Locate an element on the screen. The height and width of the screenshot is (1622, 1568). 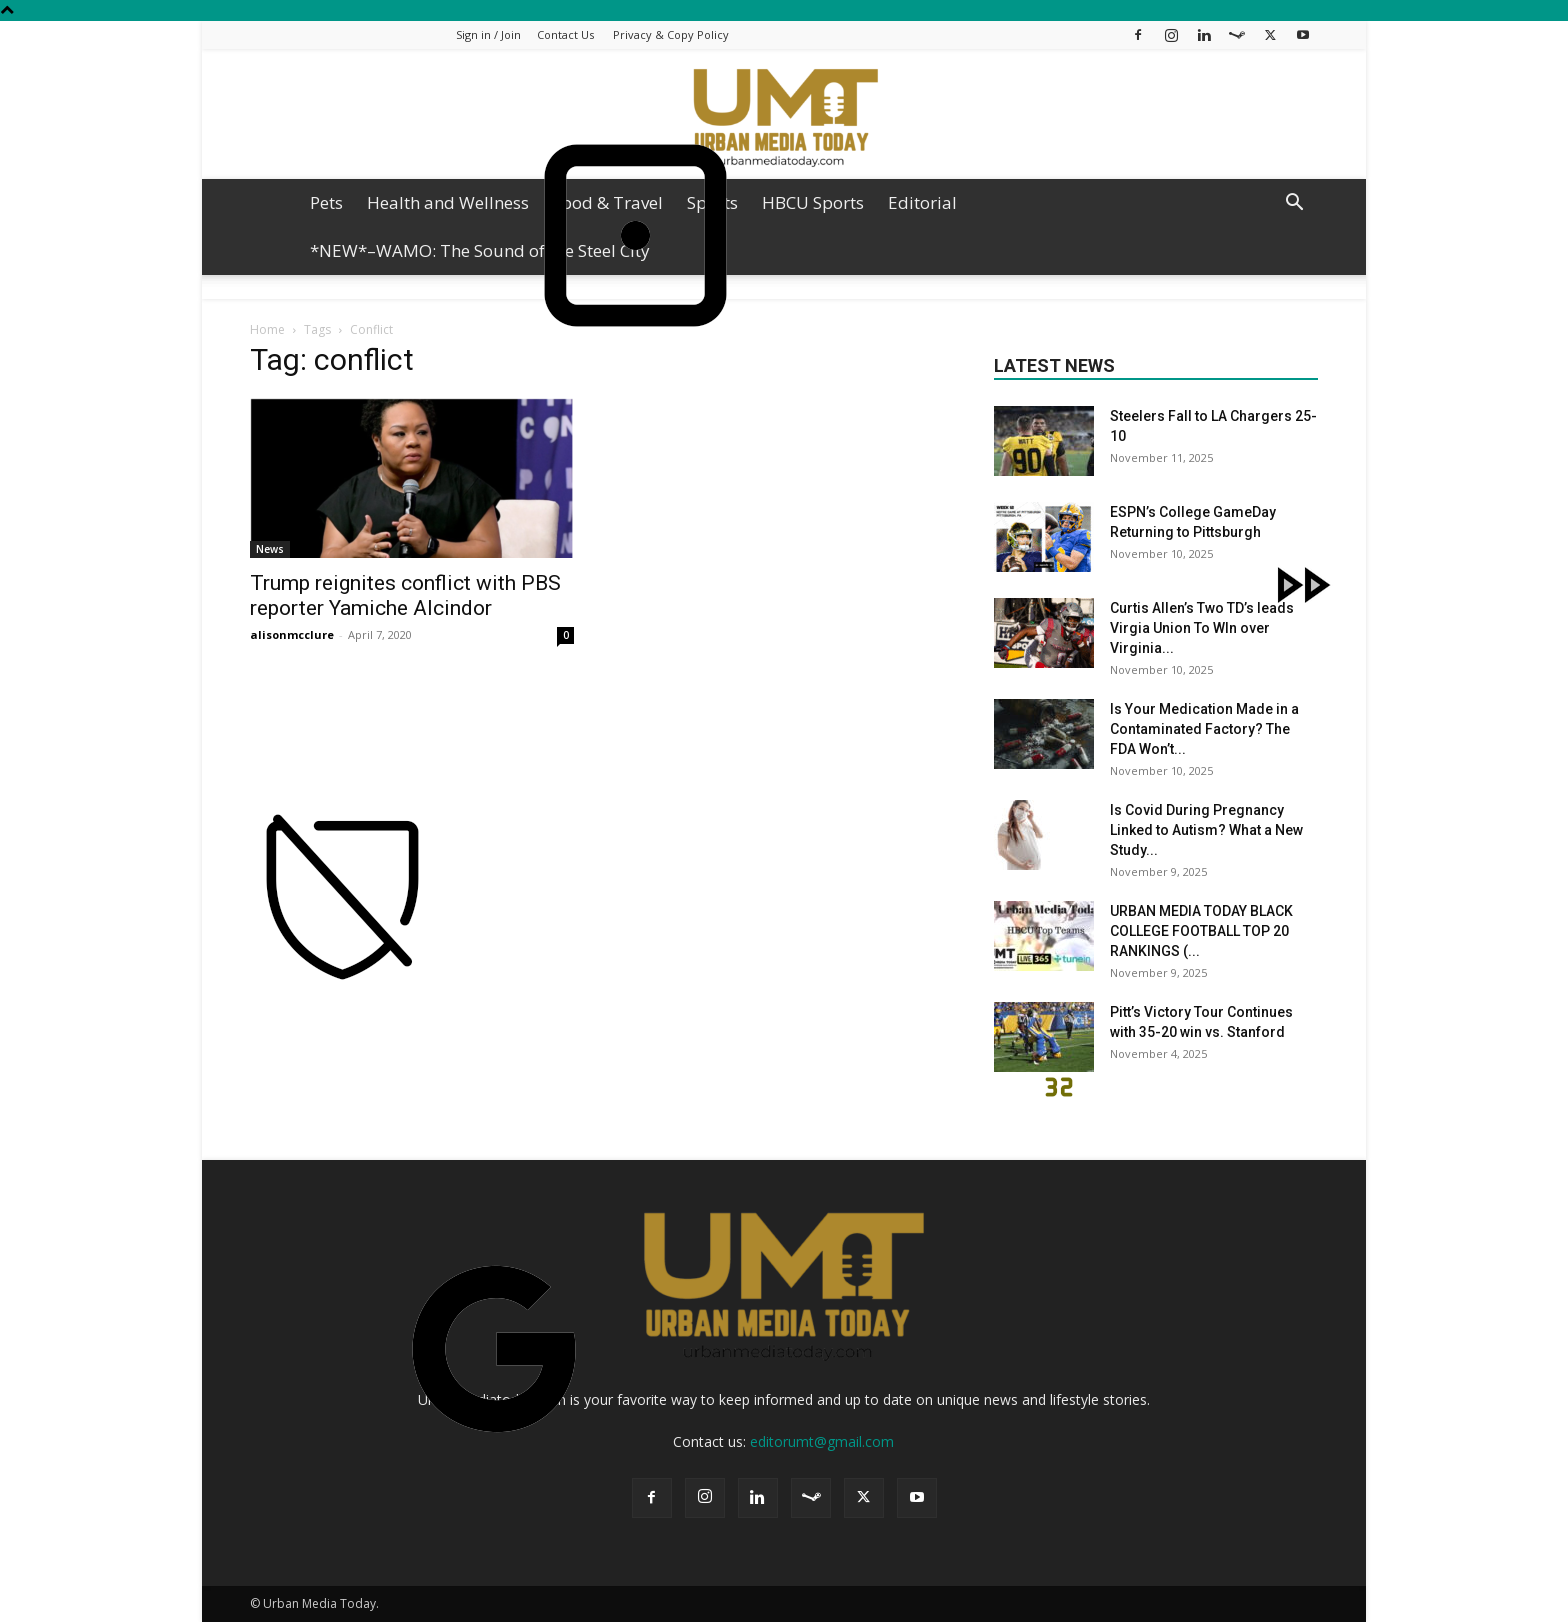
skip forward in media playback is located at coordinates (1302, 585).